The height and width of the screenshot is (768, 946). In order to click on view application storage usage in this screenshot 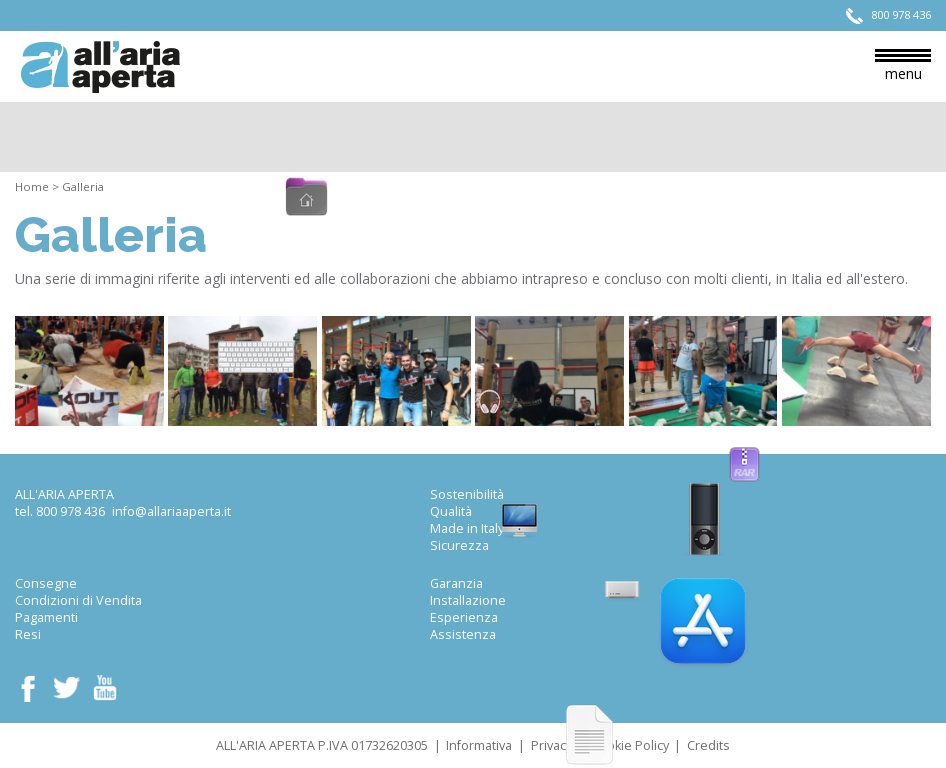, I will do `click(703, 621)`.